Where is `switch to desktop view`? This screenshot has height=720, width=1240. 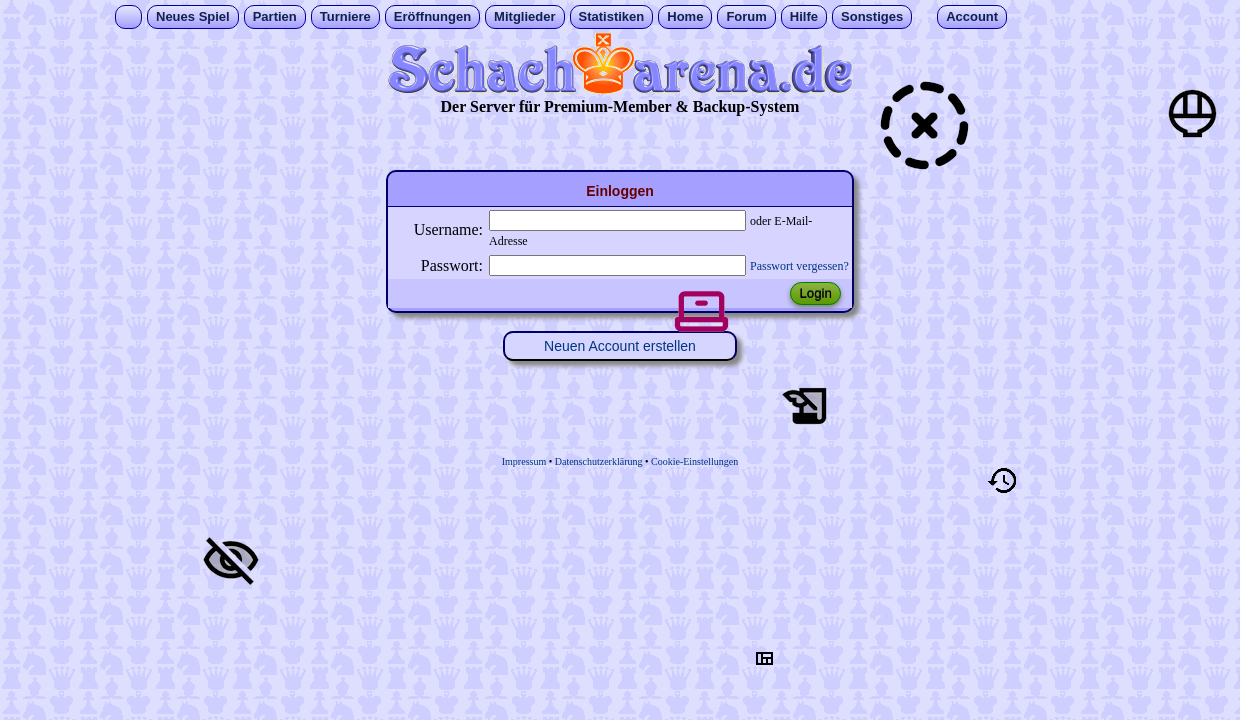 switch to desktop view is located at coordinates (701, 310).